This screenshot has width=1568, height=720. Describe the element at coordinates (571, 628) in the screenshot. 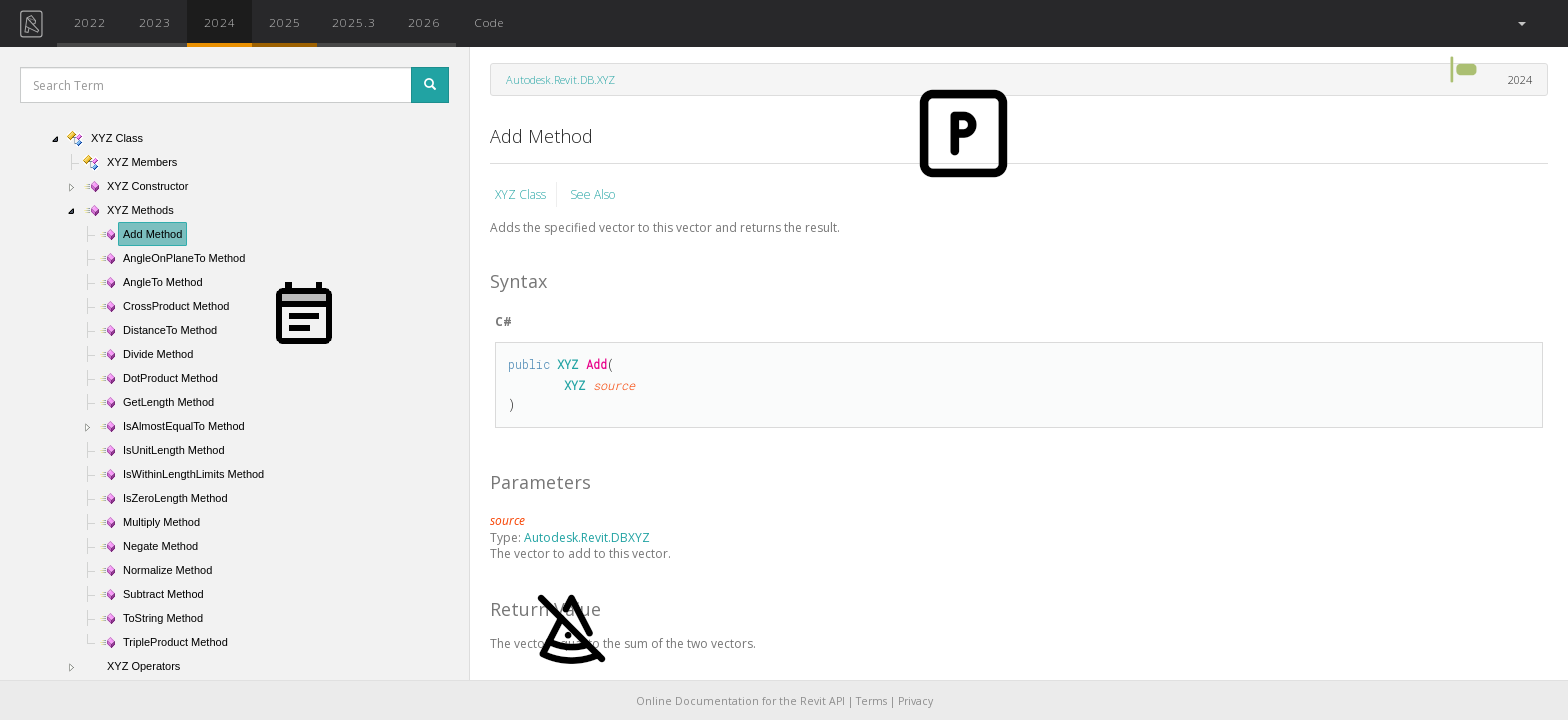

I see `indicates pizza is unavailable or sold out` at that location.